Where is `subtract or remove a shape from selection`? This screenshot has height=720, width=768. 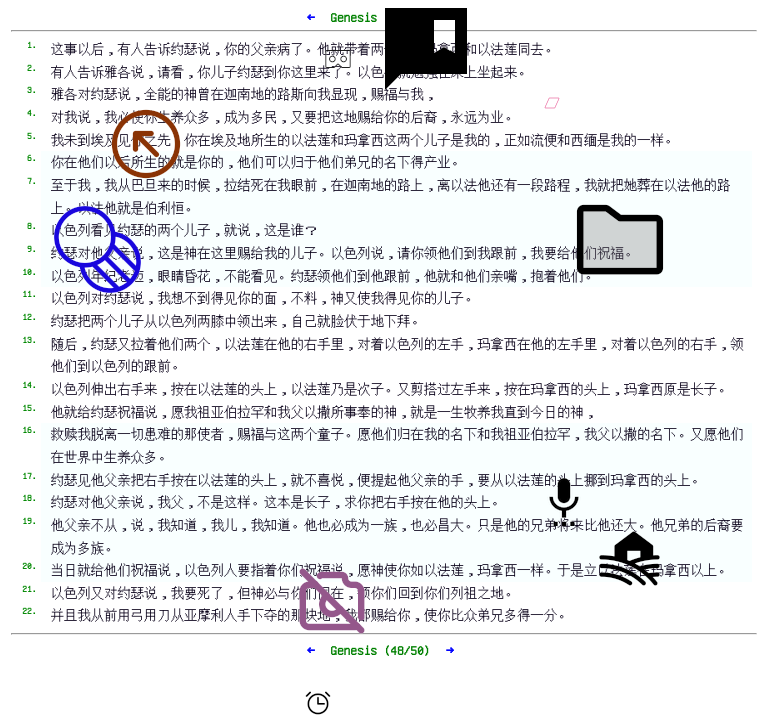 subtract or remove a shape from selection is located at coordinates (97, 249).